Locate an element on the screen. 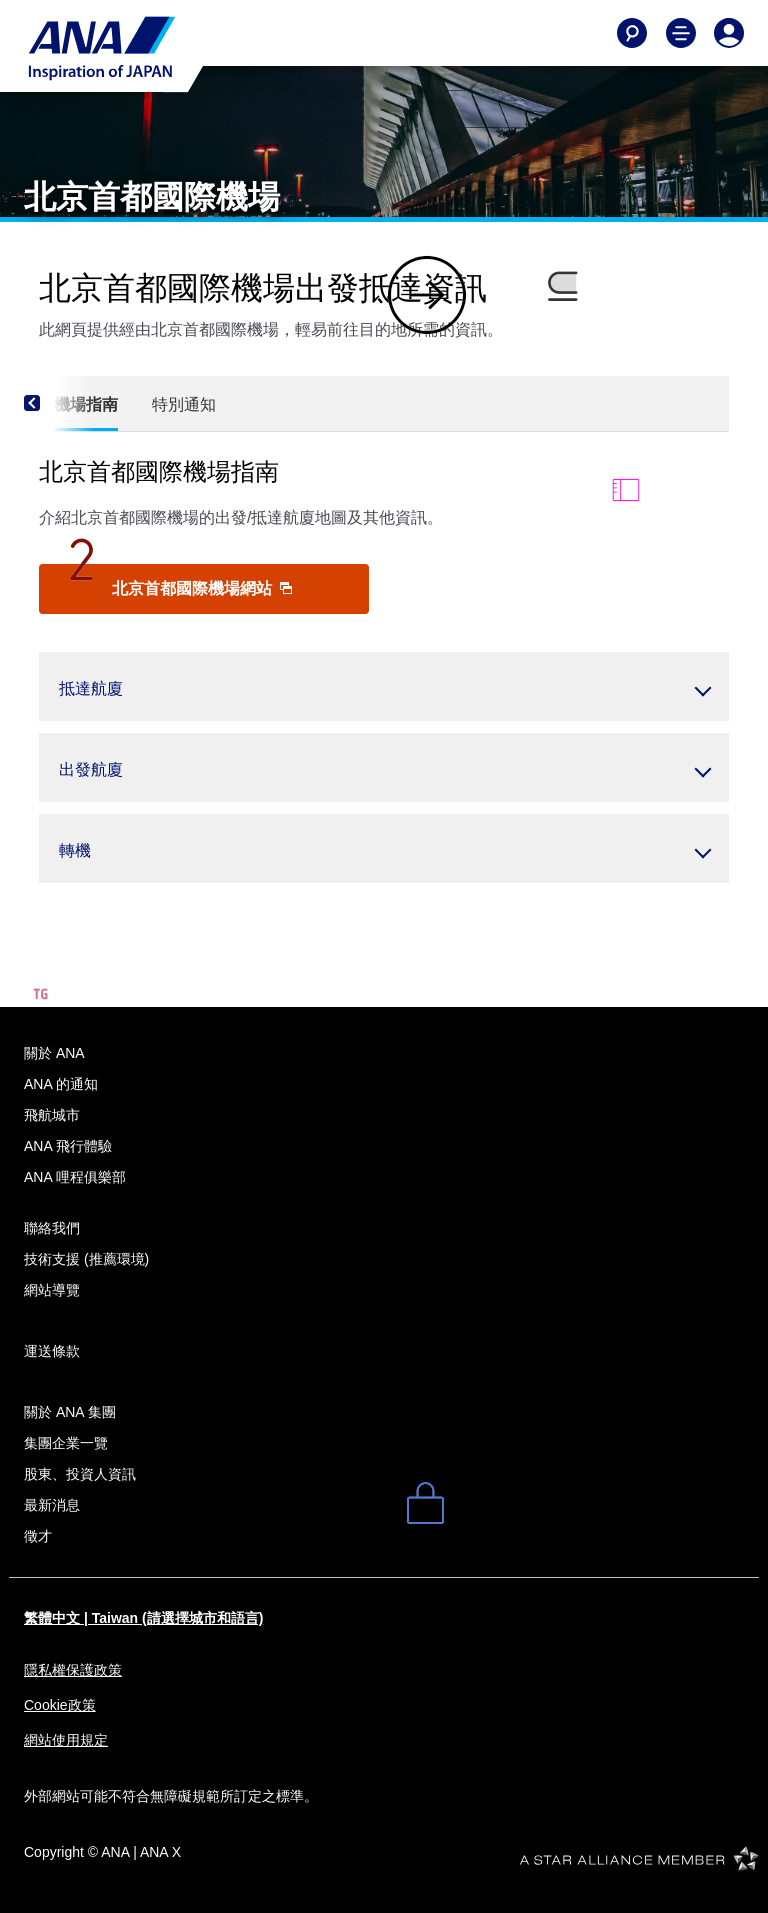 The height and width of the screenshot is (1913, 768). lock or secure this item is located at coordinates (425, 1505).